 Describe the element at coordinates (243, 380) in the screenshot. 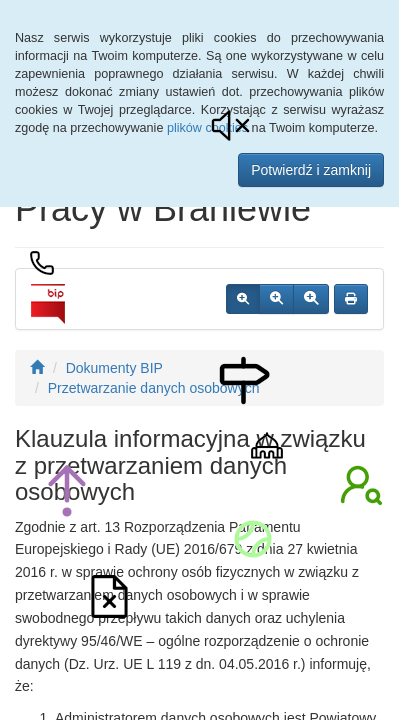

I see `navigate to project milestones` at that location.